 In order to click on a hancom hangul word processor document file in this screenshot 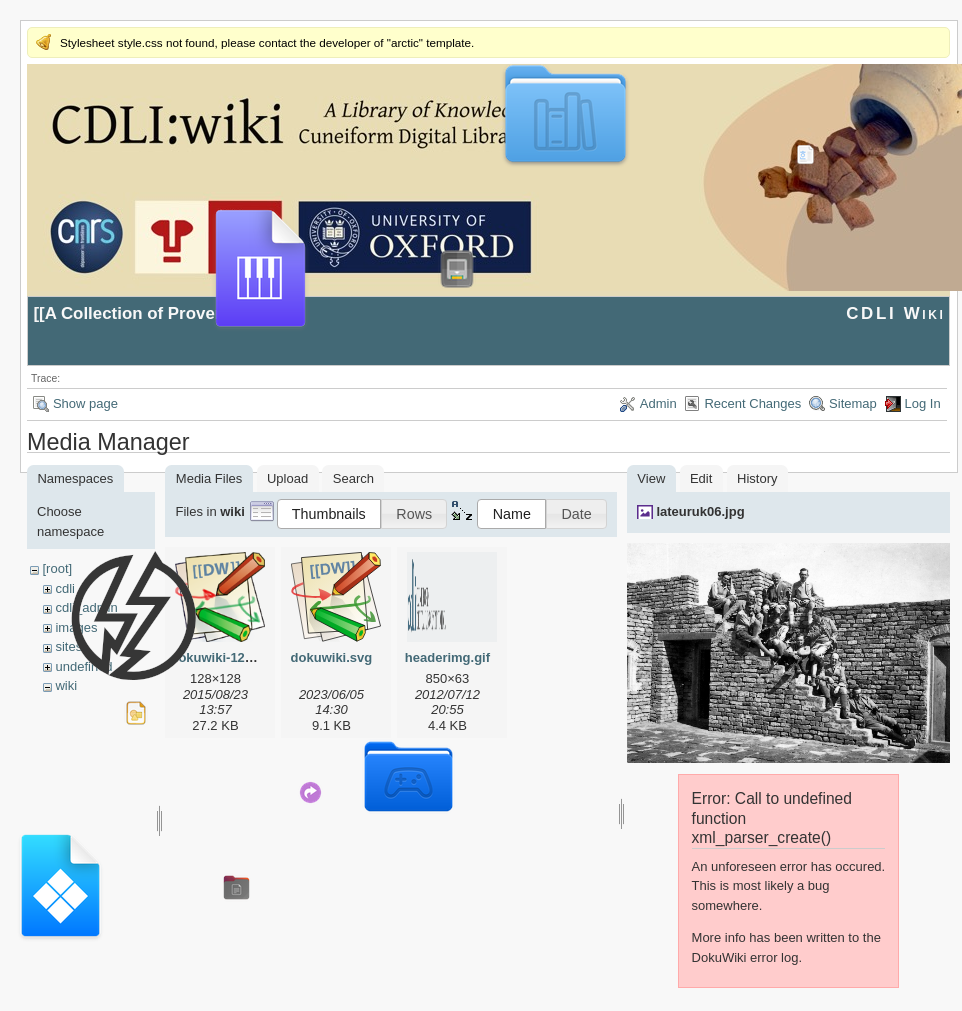, I will do `click(805, 154)`.